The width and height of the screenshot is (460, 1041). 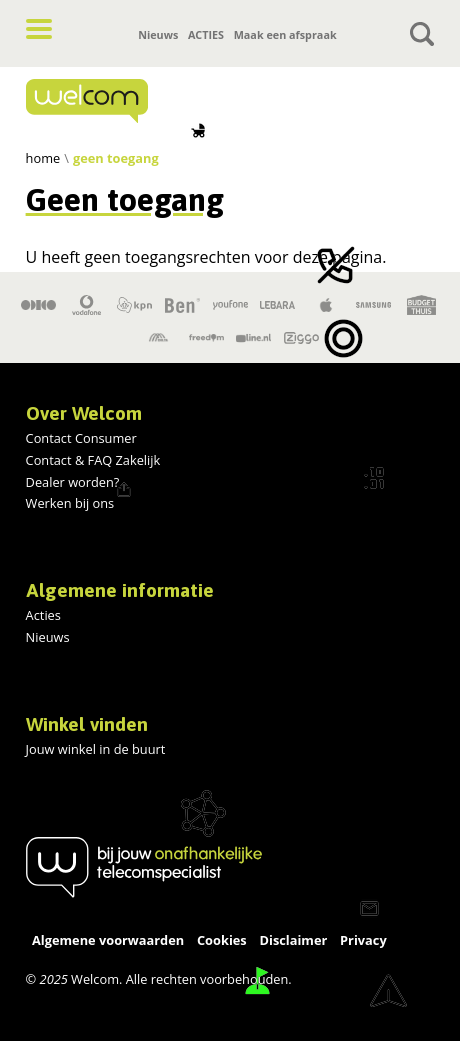 What do you see at coordinates (198, 130) in the screenshot?
I see `indicates a child-friendly or family-friendly location` at bounding box center [198, 130].